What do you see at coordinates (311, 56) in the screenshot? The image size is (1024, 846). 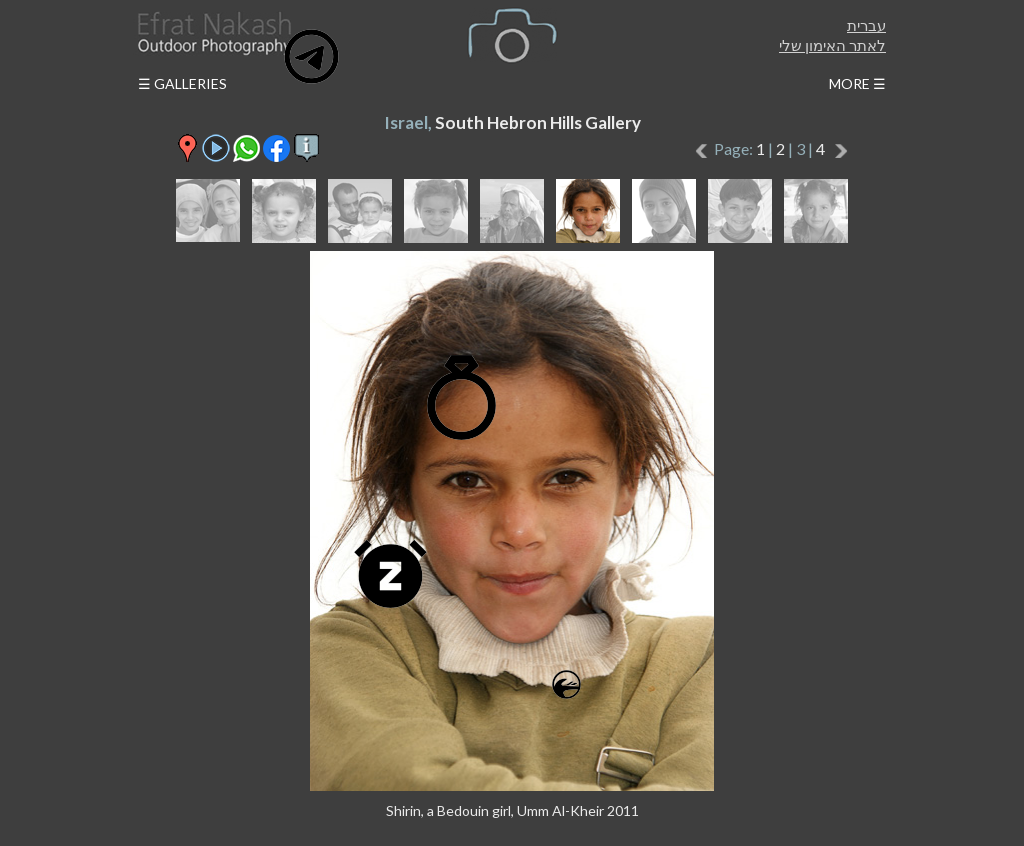 I see `open Telegram messaging app` at bounding box center [311, 56].